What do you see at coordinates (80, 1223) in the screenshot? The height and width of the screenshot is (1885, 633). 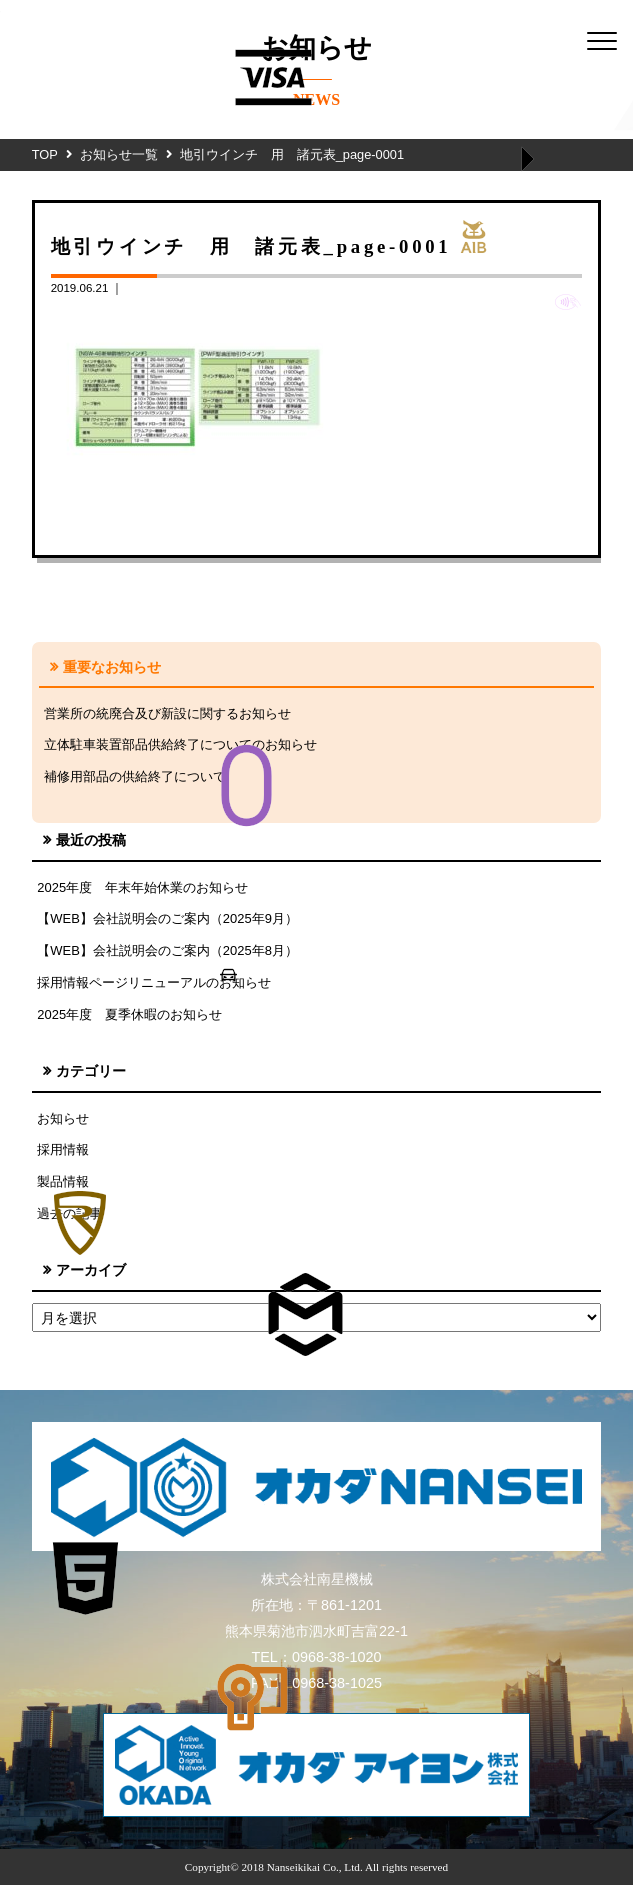 I see `Rimac Automobili company logo` at bounding box center [80, 1223].